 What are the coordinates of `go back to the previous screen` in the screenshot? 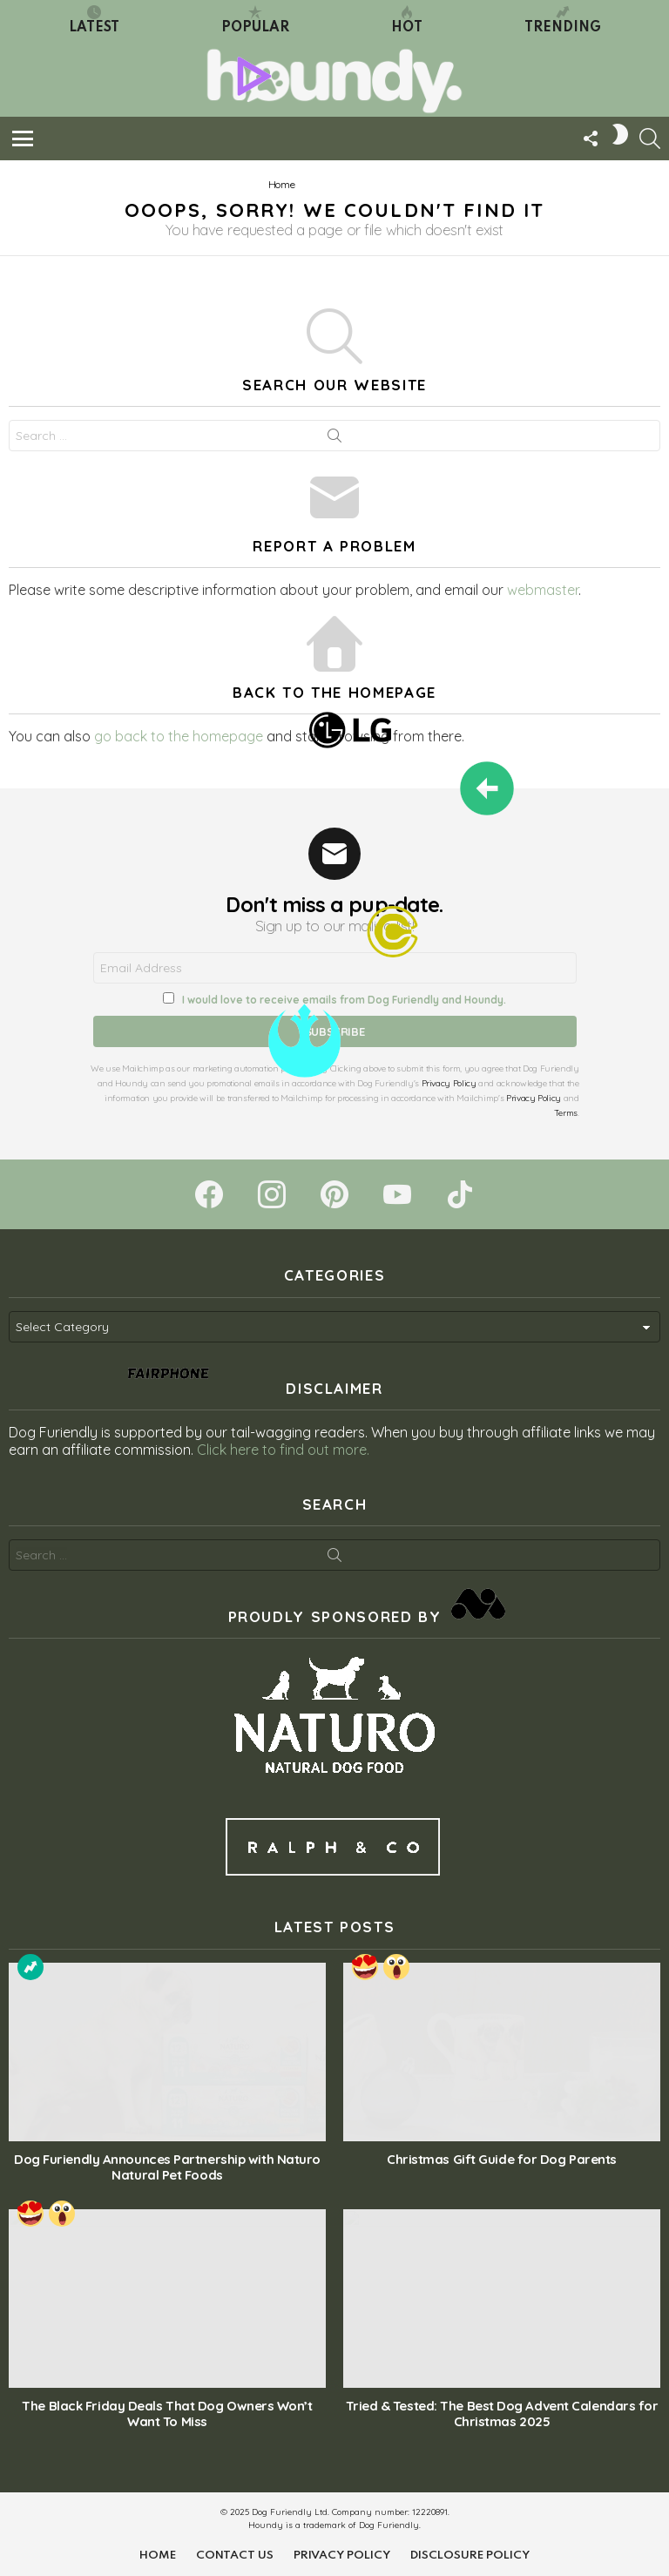 It's located at (487, 788).